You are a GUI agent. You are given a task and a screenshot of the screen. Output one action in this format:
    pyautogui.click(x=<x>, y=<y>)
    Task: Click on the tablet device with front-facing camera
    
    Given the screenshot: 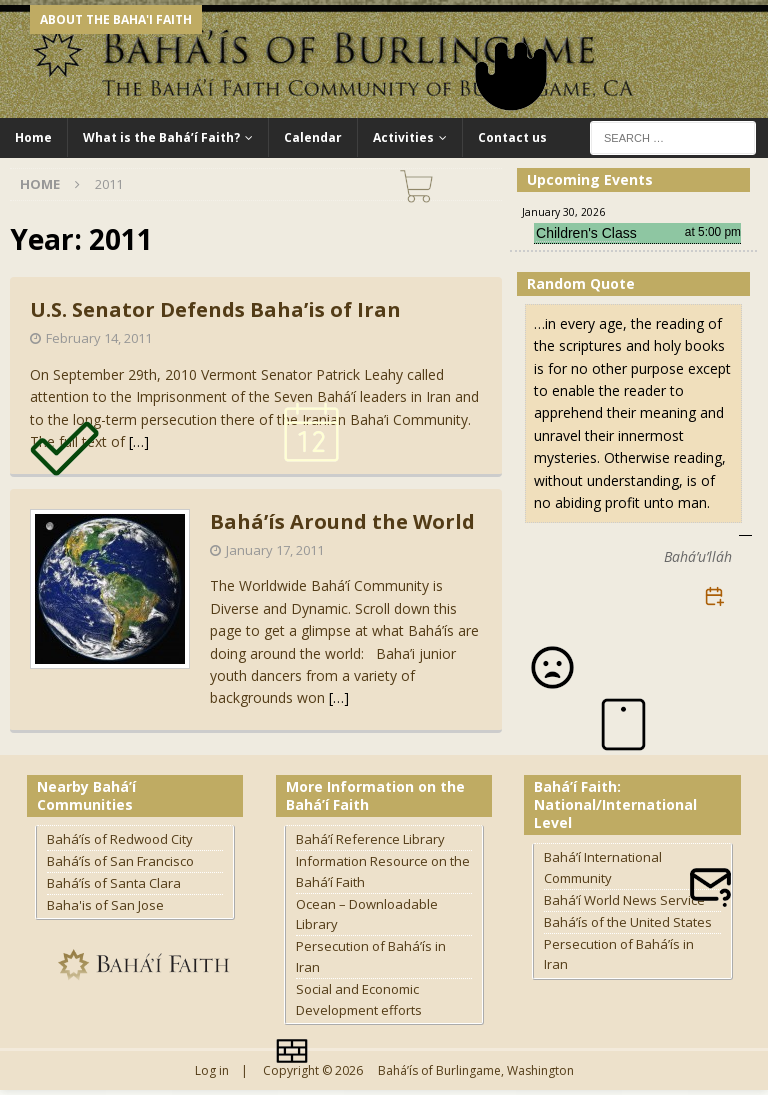 What is the action you would take?
    pyautogui.click(x=623, y=724)
    